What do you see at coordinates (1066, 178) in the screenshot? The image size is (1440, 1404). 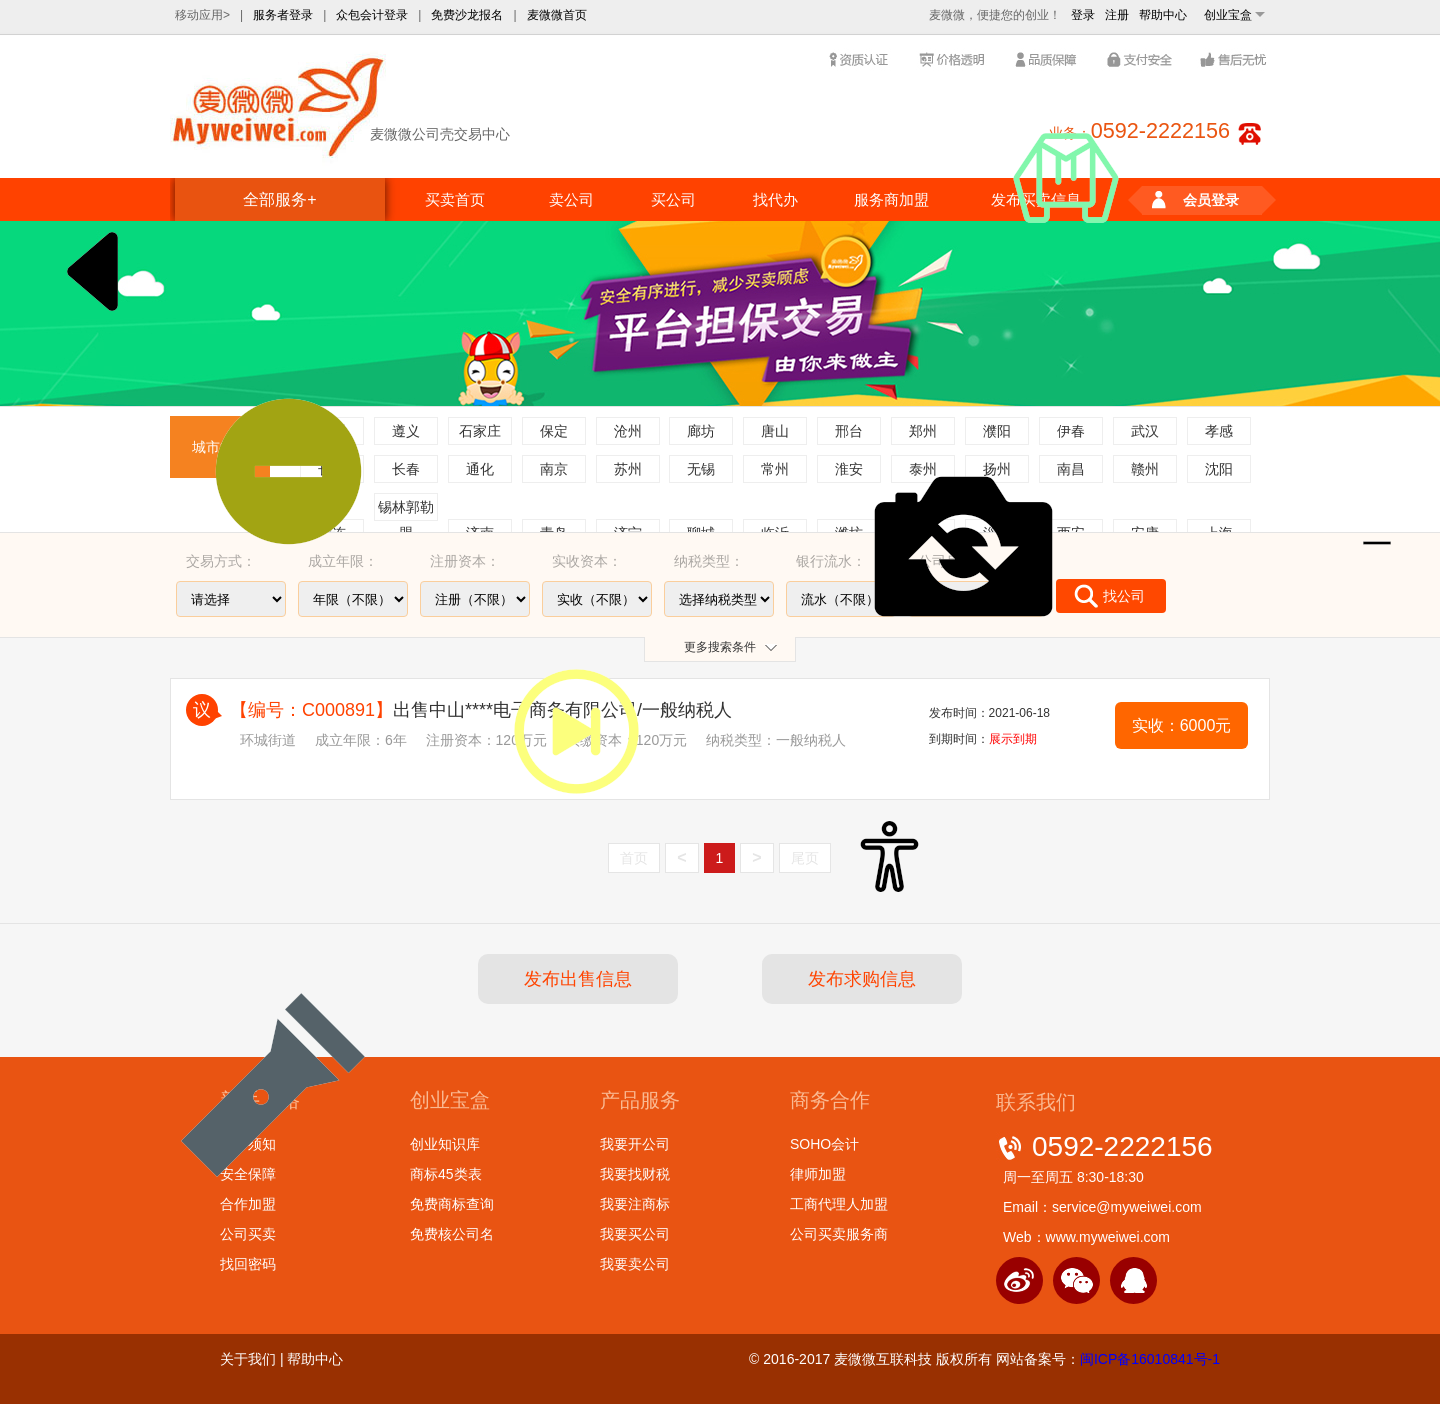 I see `browse hoodies or sweatshirts` at bounding box center [1066, 178].